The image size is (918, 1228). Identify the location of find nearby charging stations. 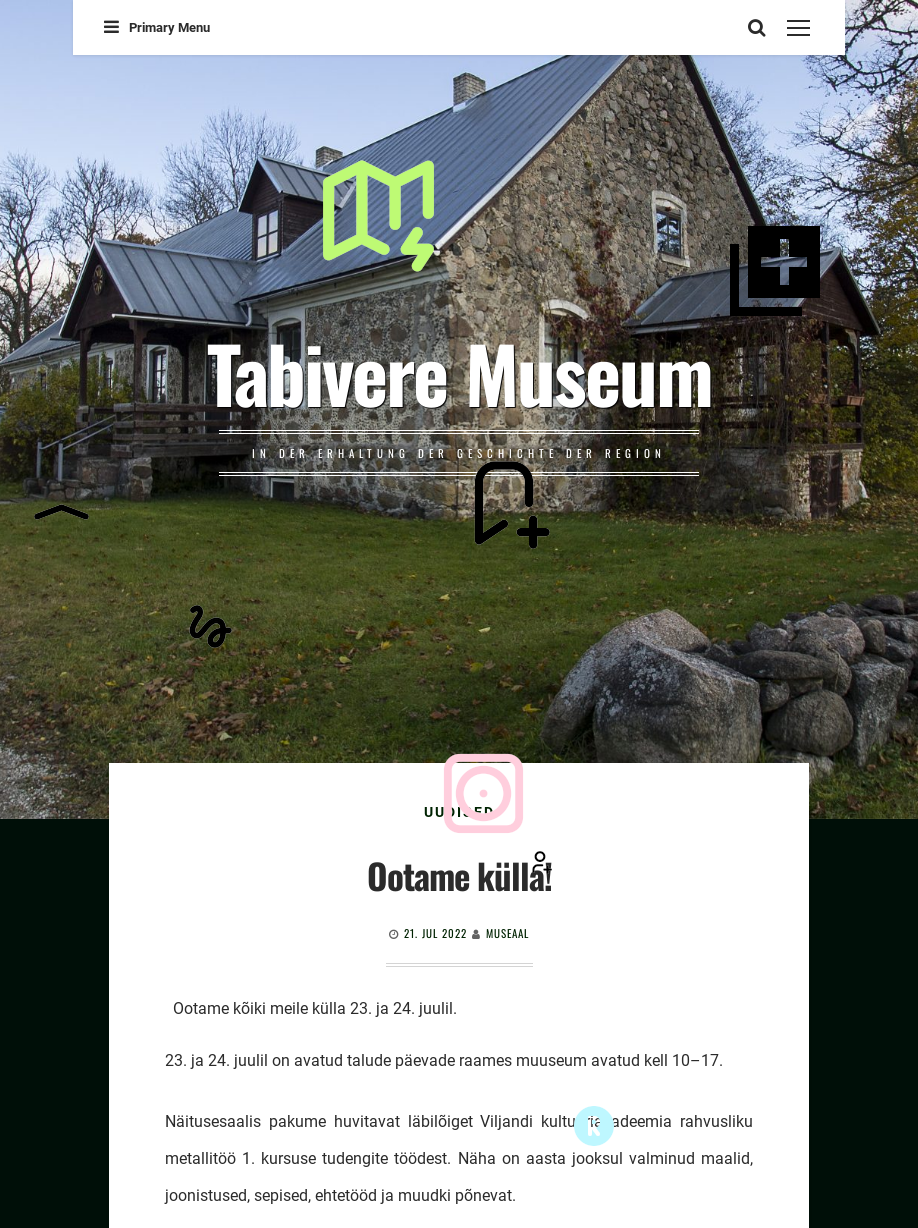
(378, 210).